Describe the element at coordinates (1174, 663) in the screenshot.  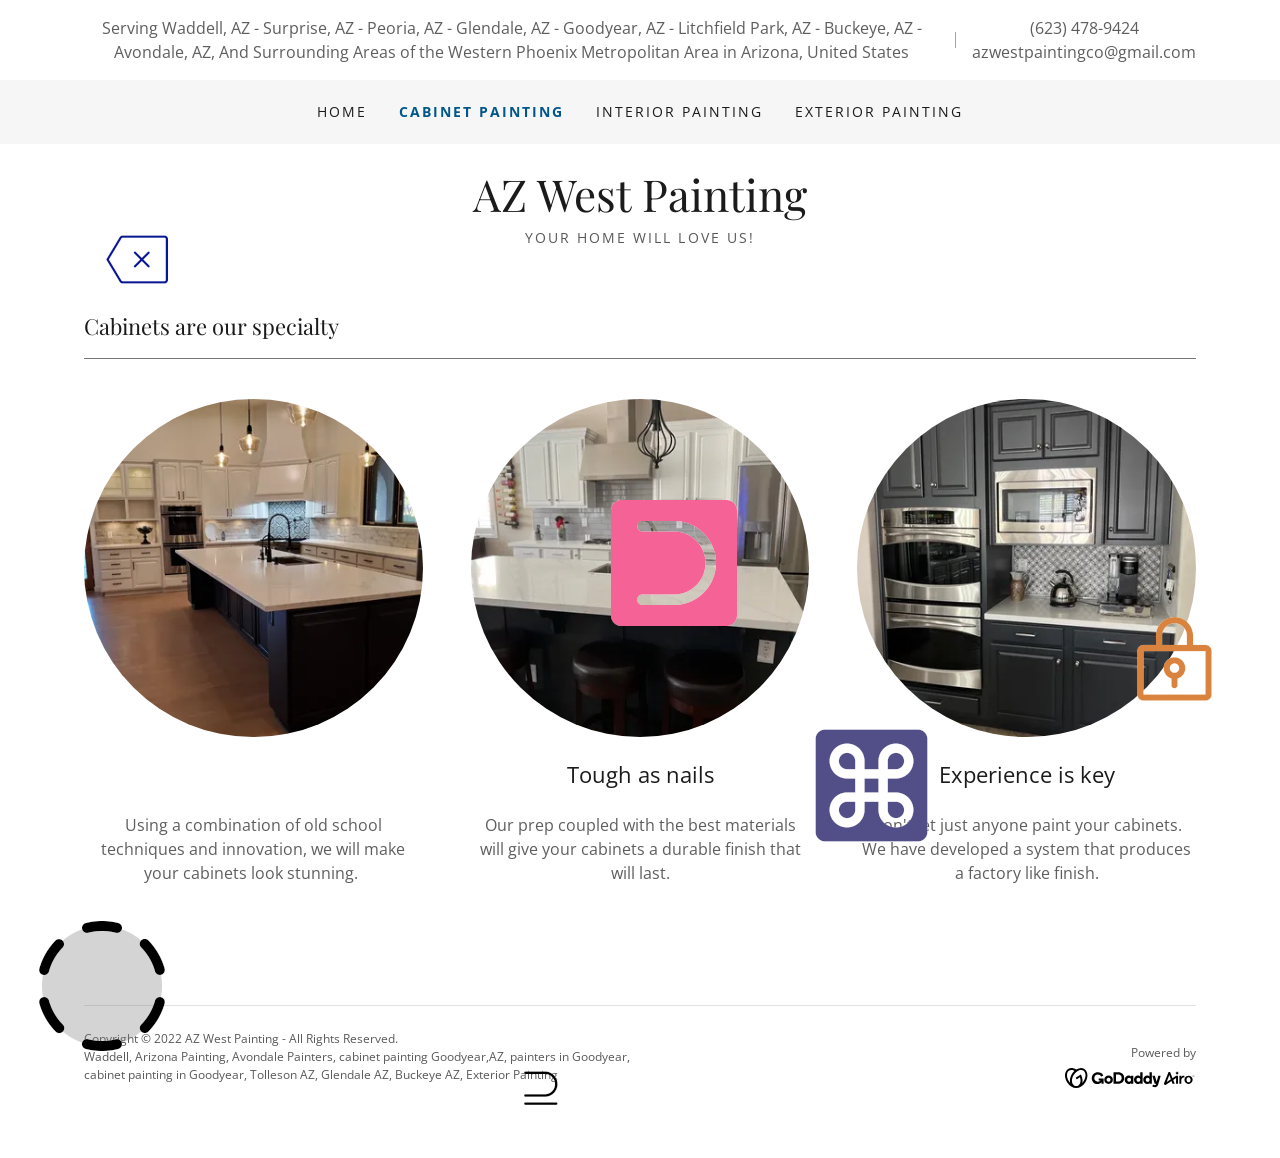
I see `access security or privacy settings` at that location.